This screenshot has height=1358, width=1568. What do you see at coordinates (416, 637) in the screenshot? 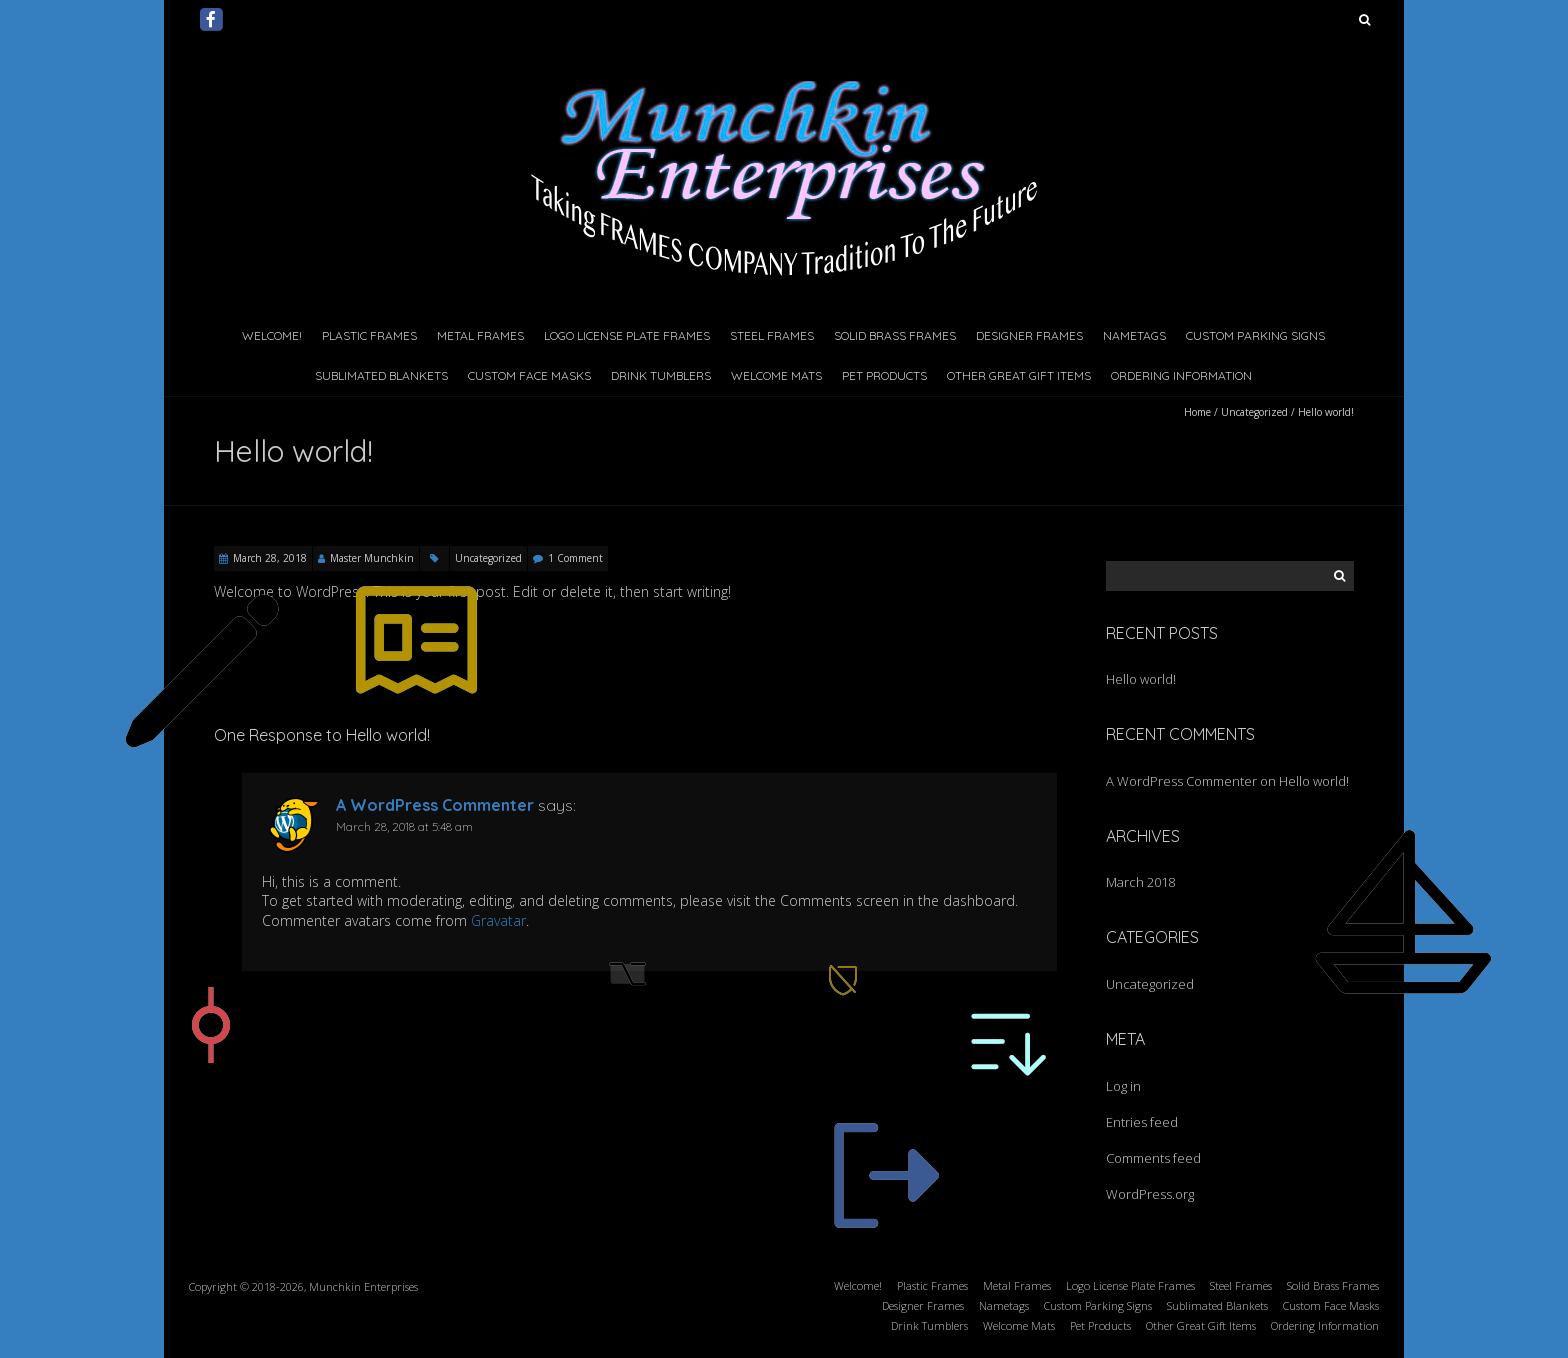
I see `view news or article clippings` at bounding box center [416, 637].